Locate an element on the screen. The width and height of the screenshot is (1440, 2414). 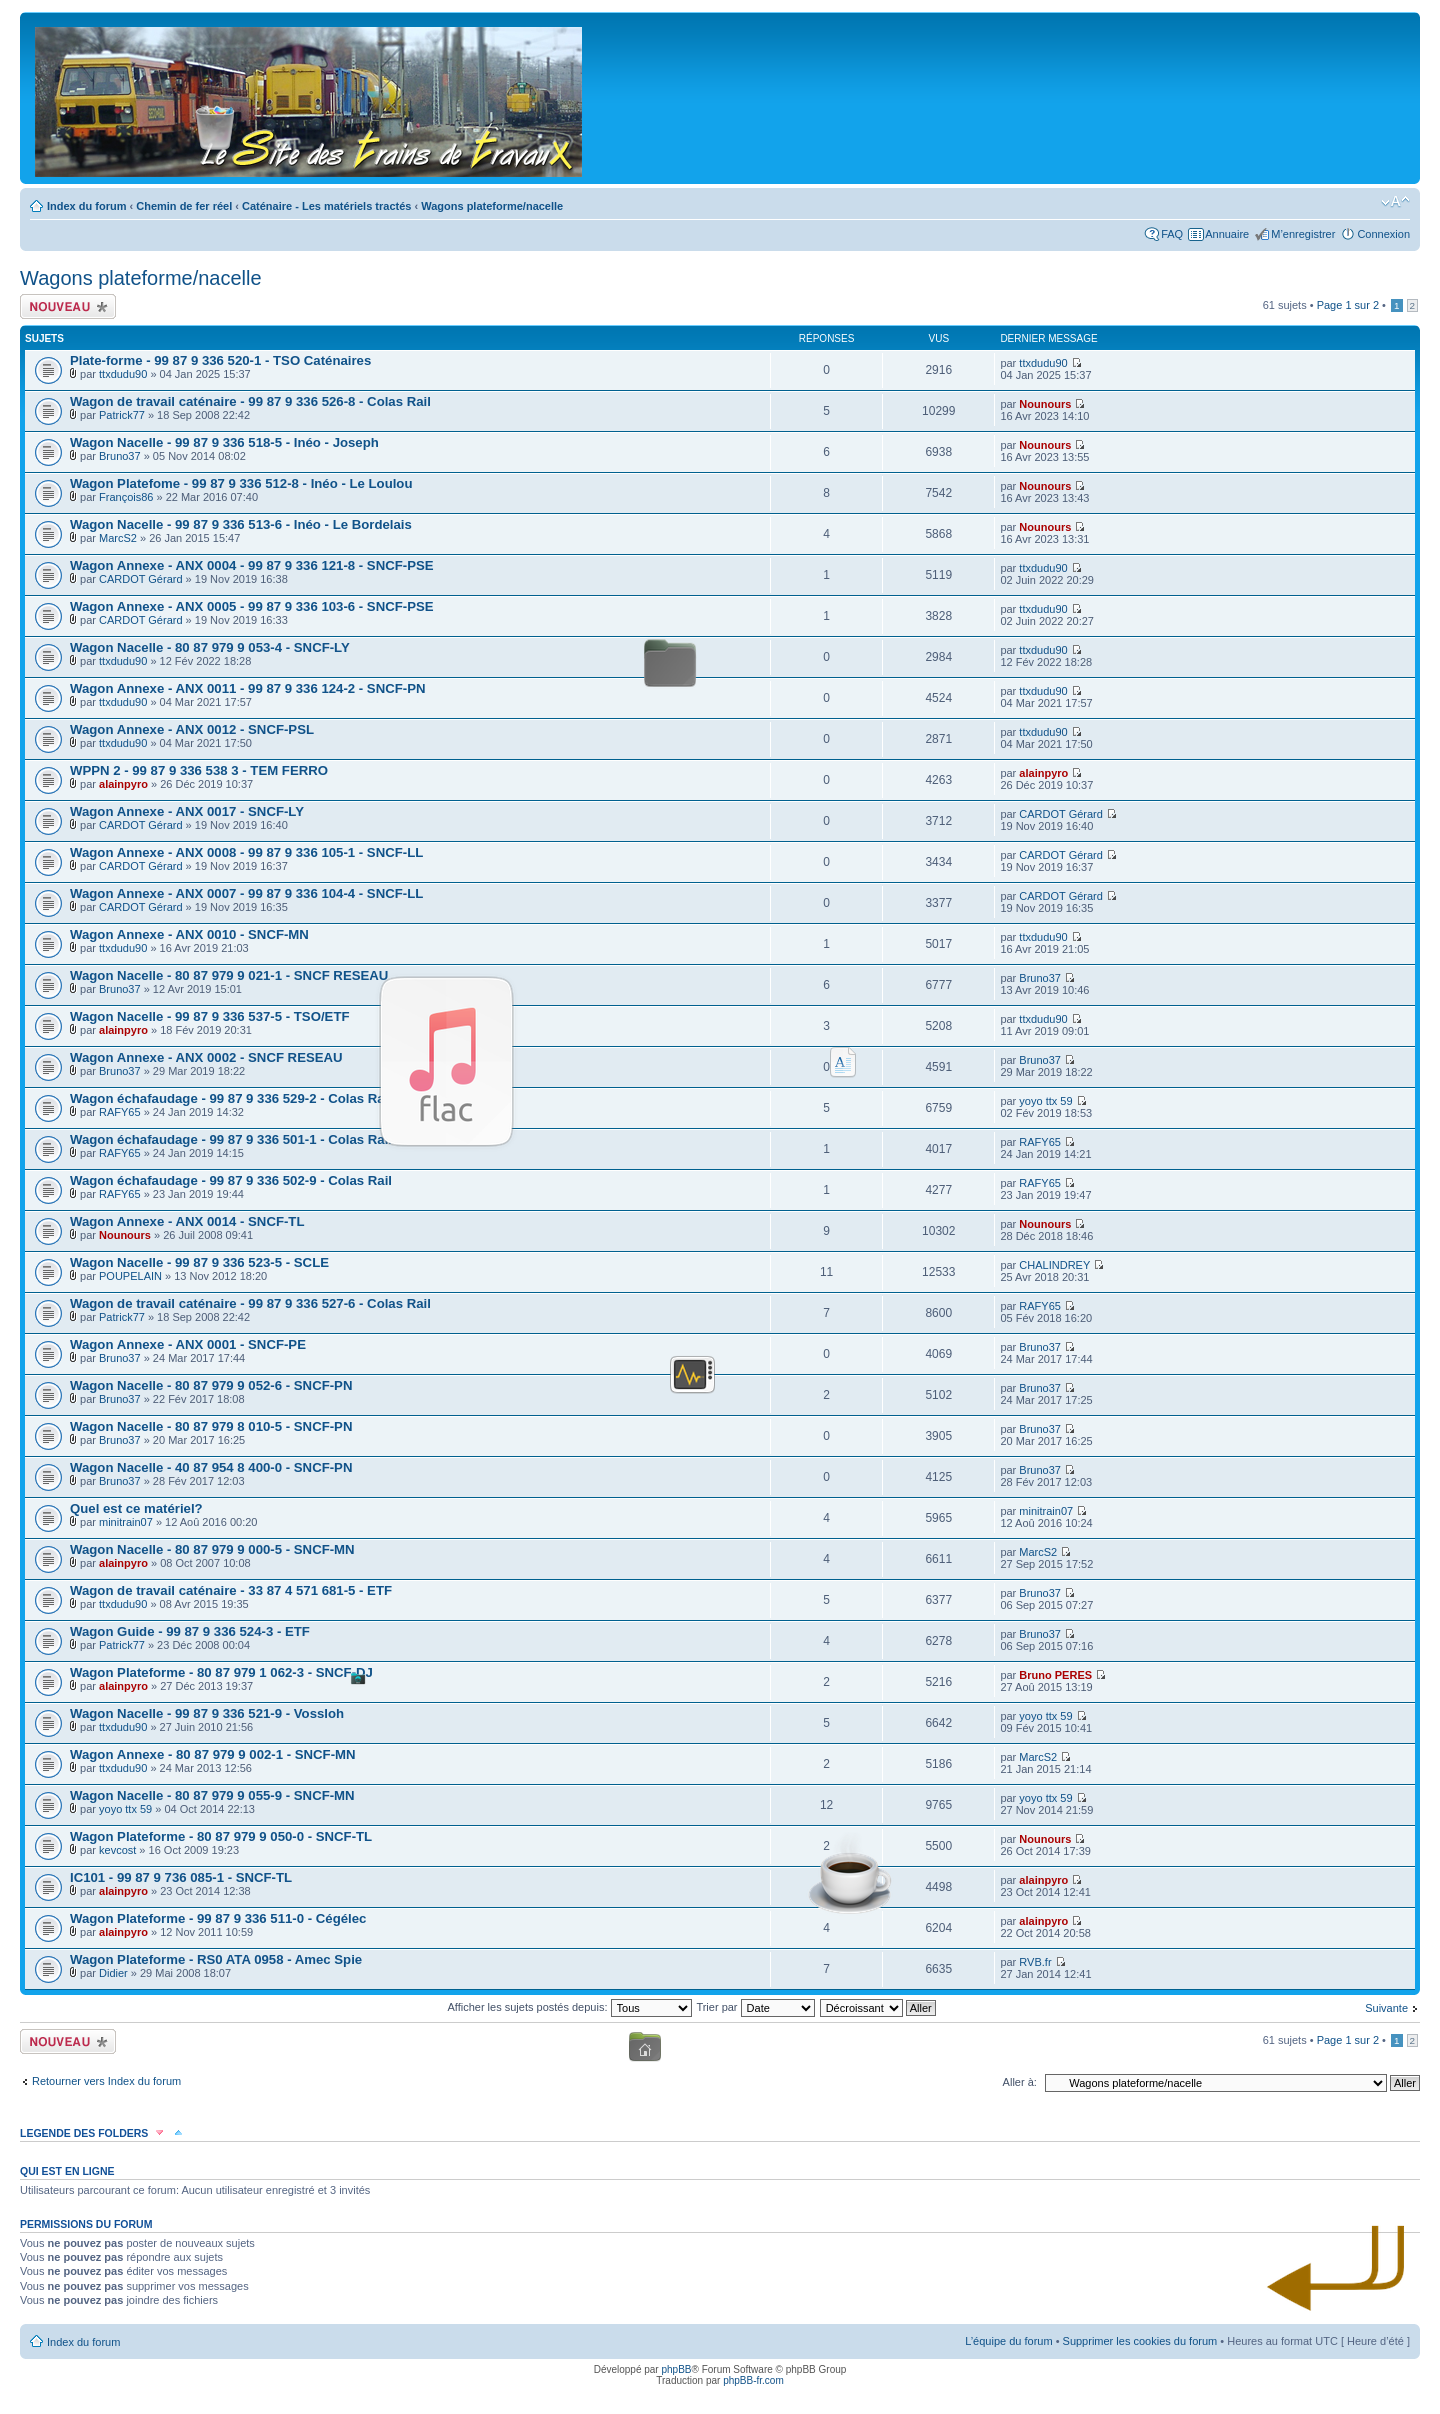
open folder to view contents is located at coordinates (670, 663).